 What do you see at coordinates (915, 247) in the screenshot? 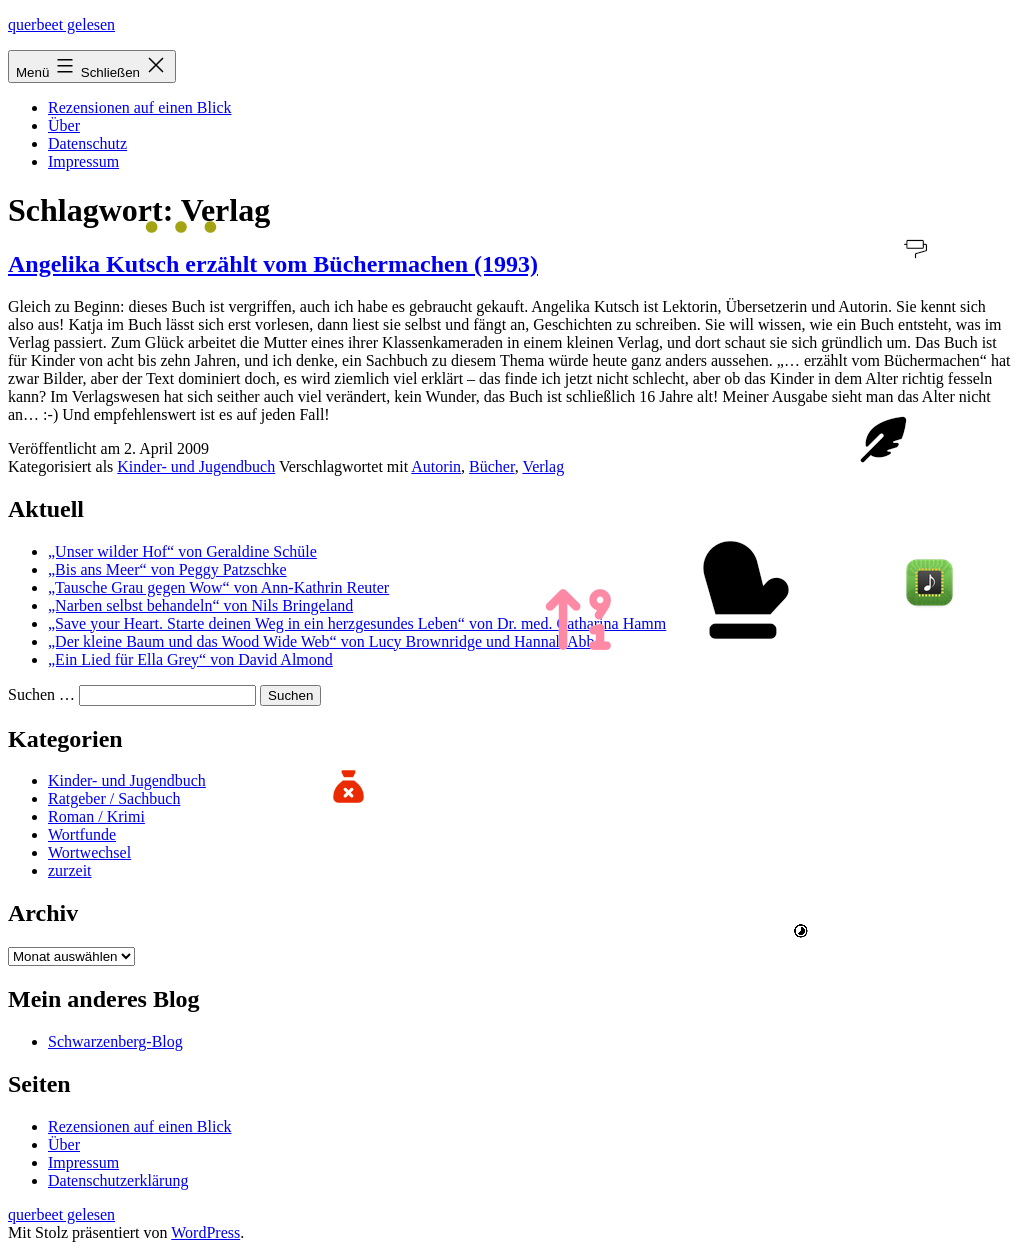
I see `access paint or formatting tools` at bounding box center [915, 247].